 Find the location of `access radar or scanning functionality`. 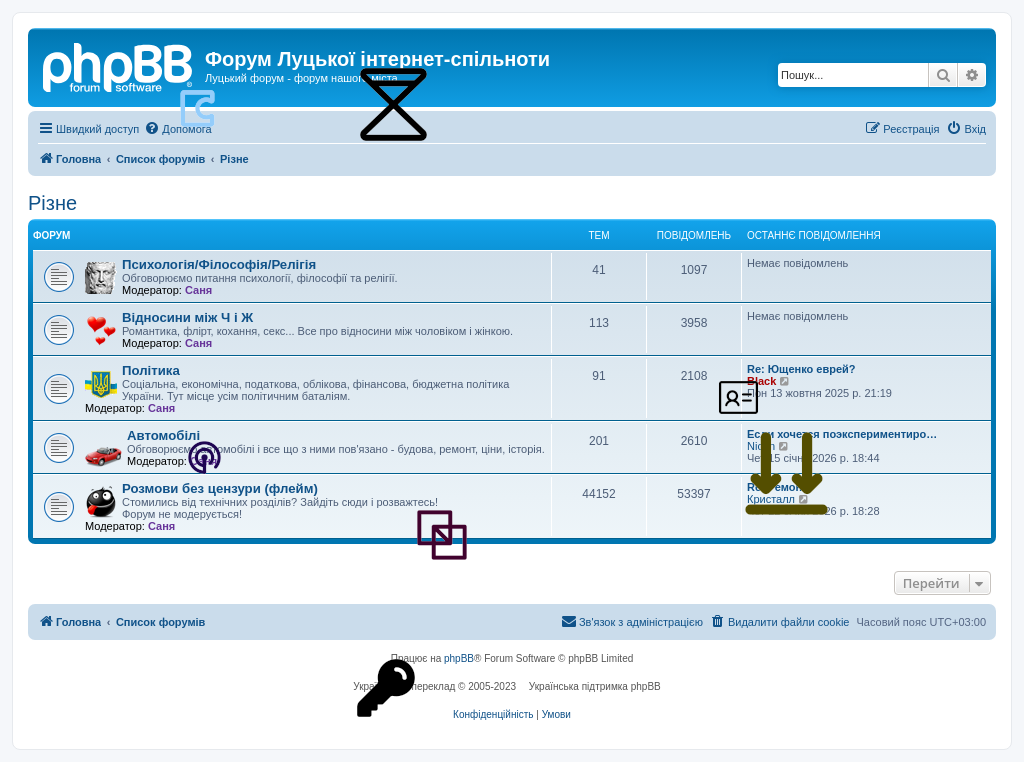

access radar or scanning functionality is located at coordinates (204, 457).